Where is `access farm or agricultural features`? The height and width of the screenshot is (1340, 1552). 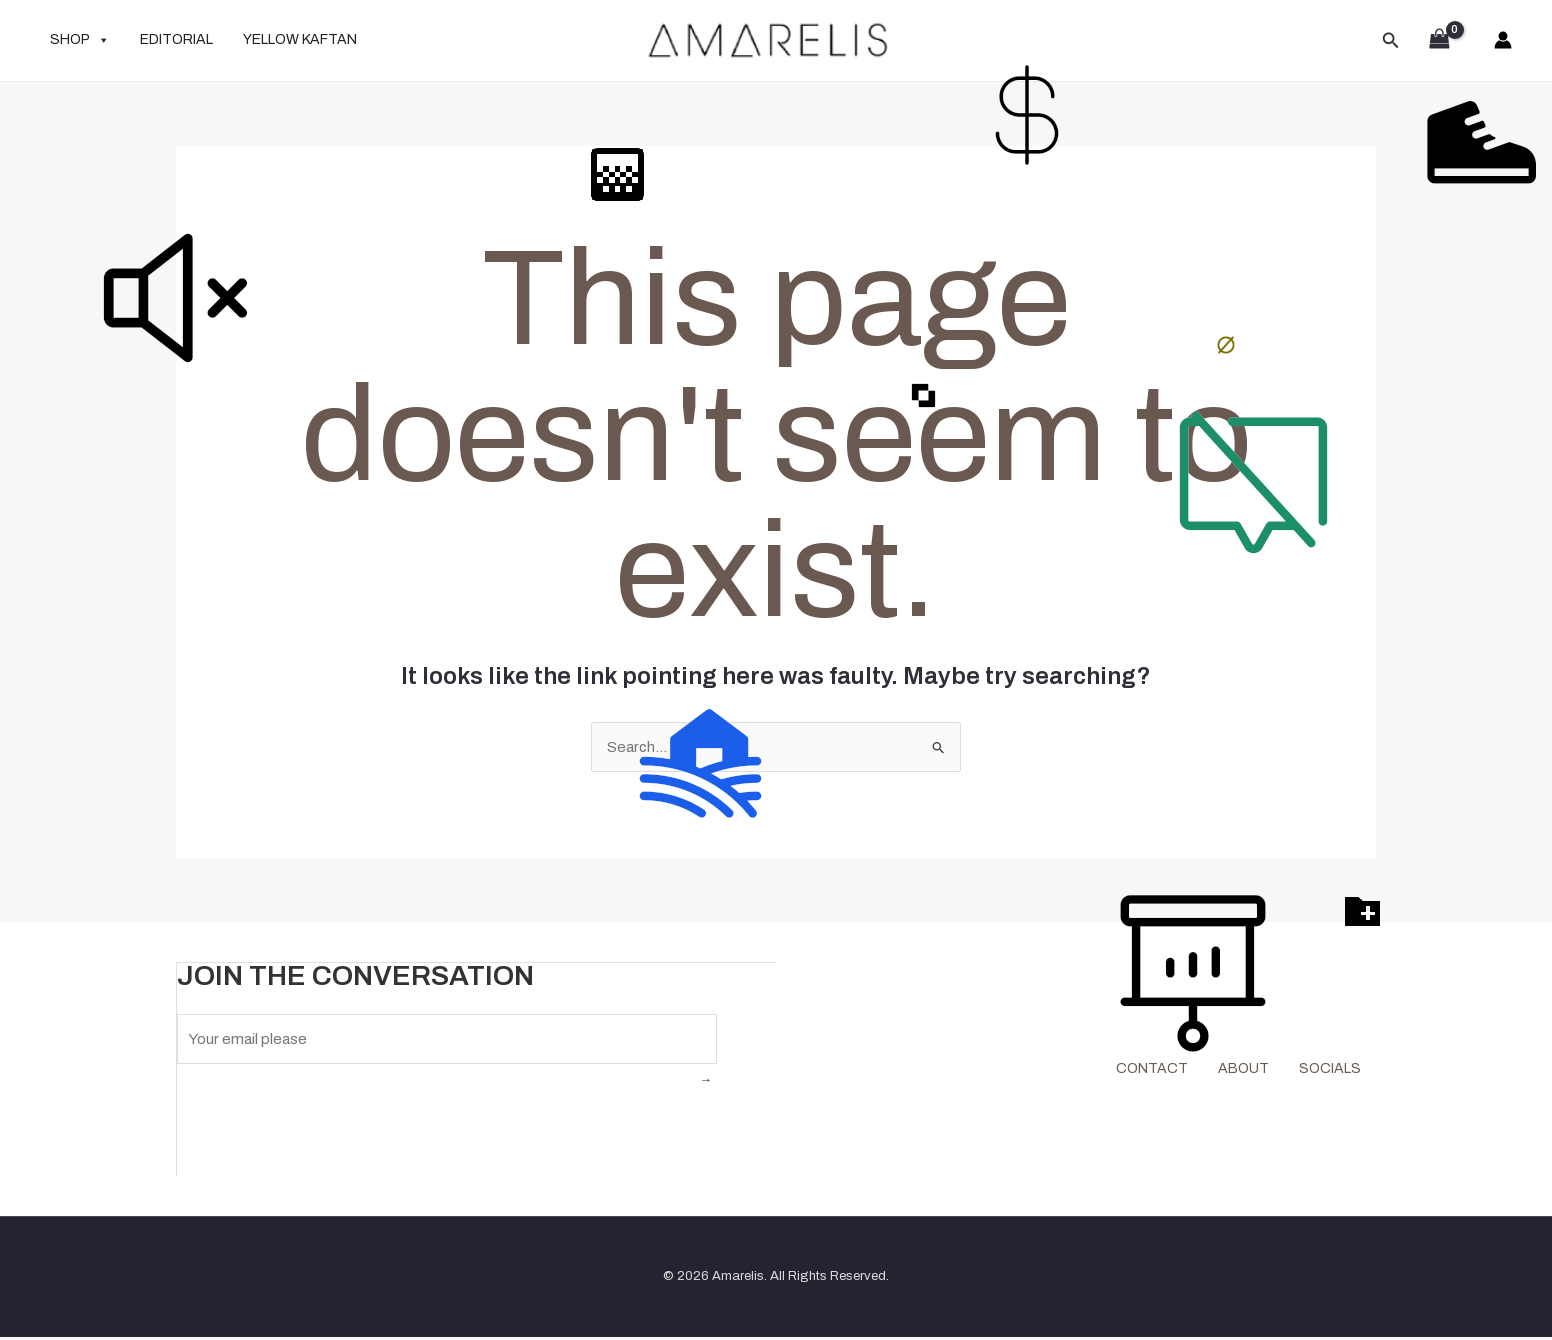
access farm or agricultural features is located at coordinates (700, 765).